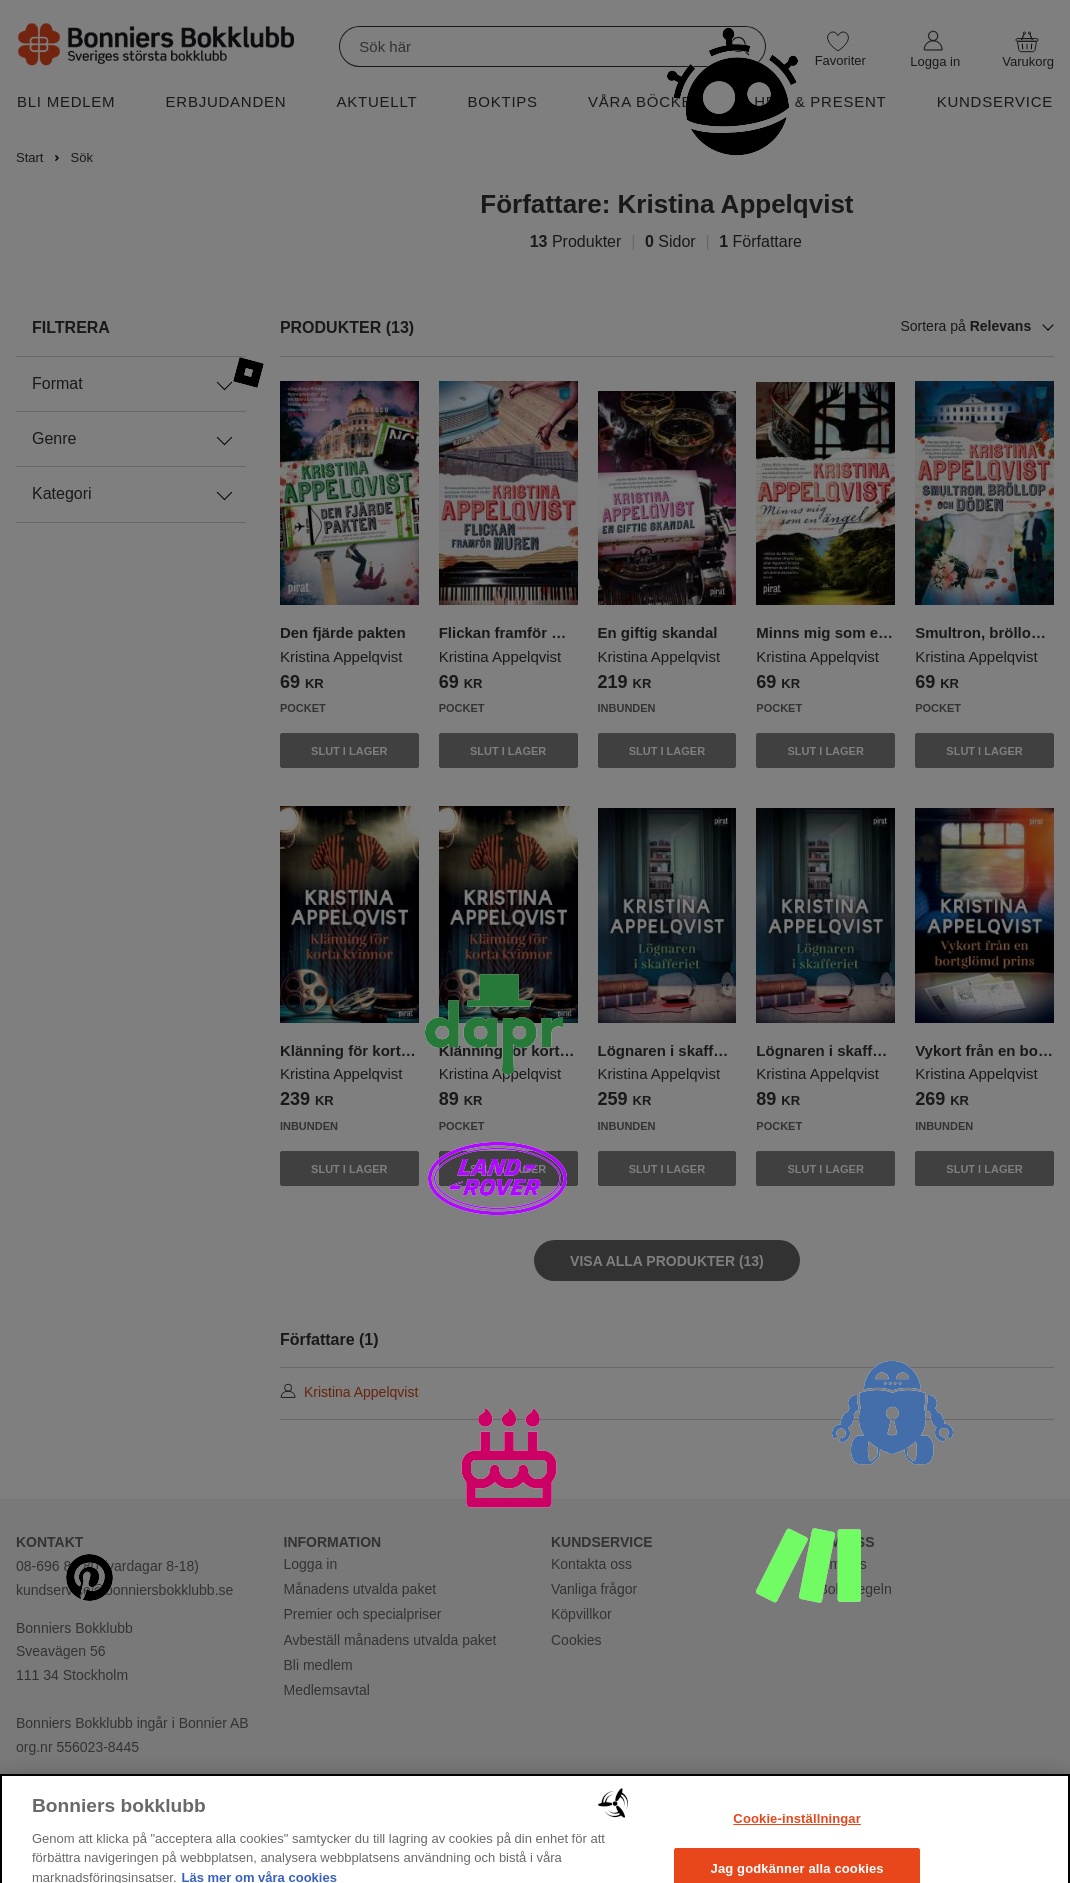 Image resolution: width=1070 pixels, height=1883 pixels. I want to click on view birthday or celebration events, so click(509, 1460).